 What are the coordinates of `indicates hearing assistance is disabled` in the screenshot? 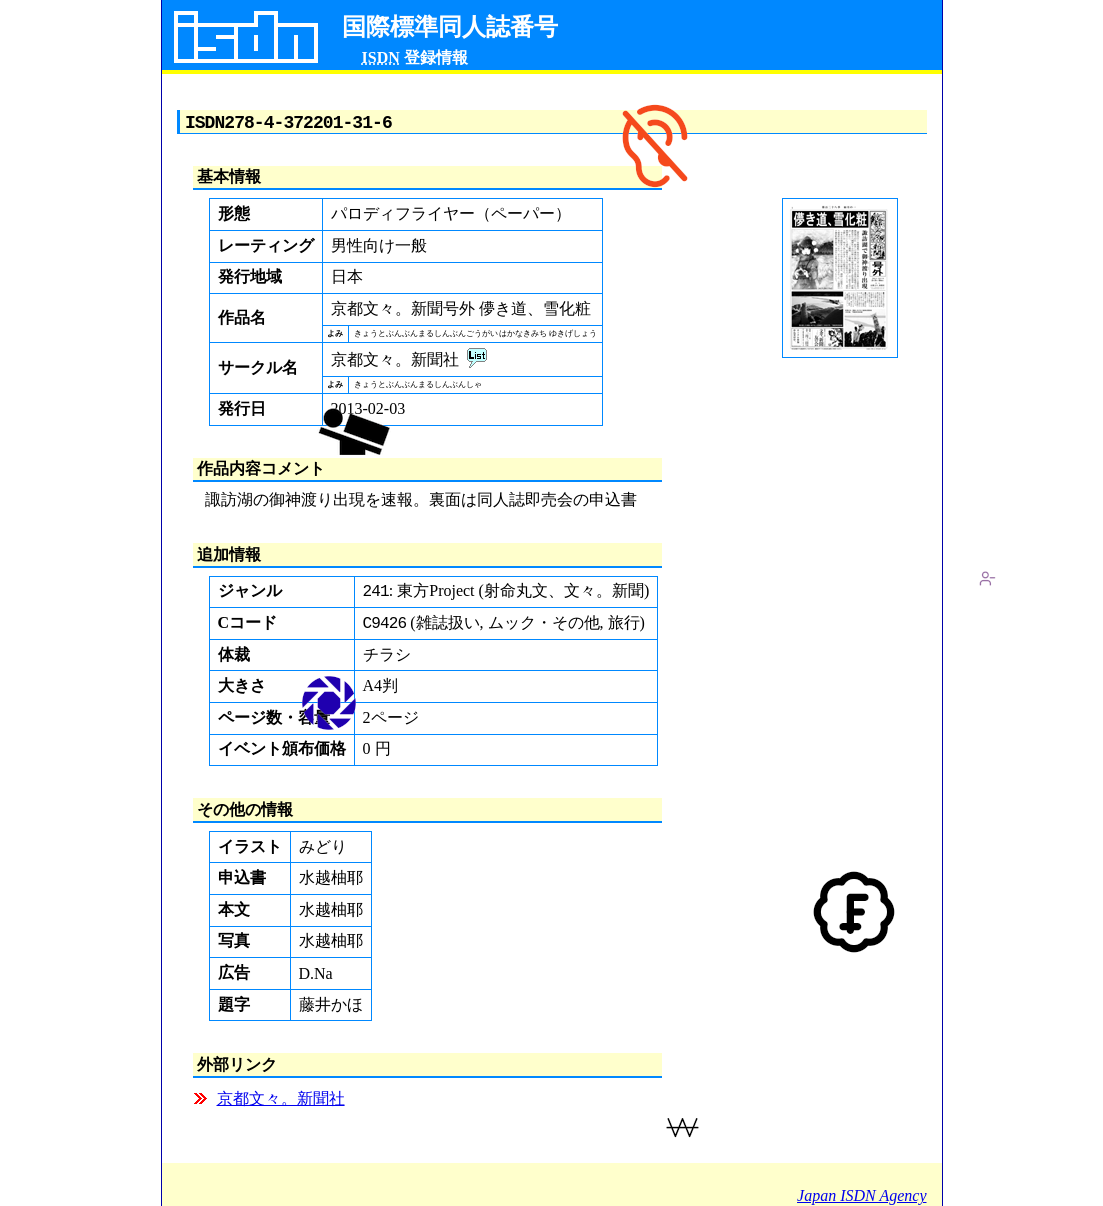 It's located at (655, 146).